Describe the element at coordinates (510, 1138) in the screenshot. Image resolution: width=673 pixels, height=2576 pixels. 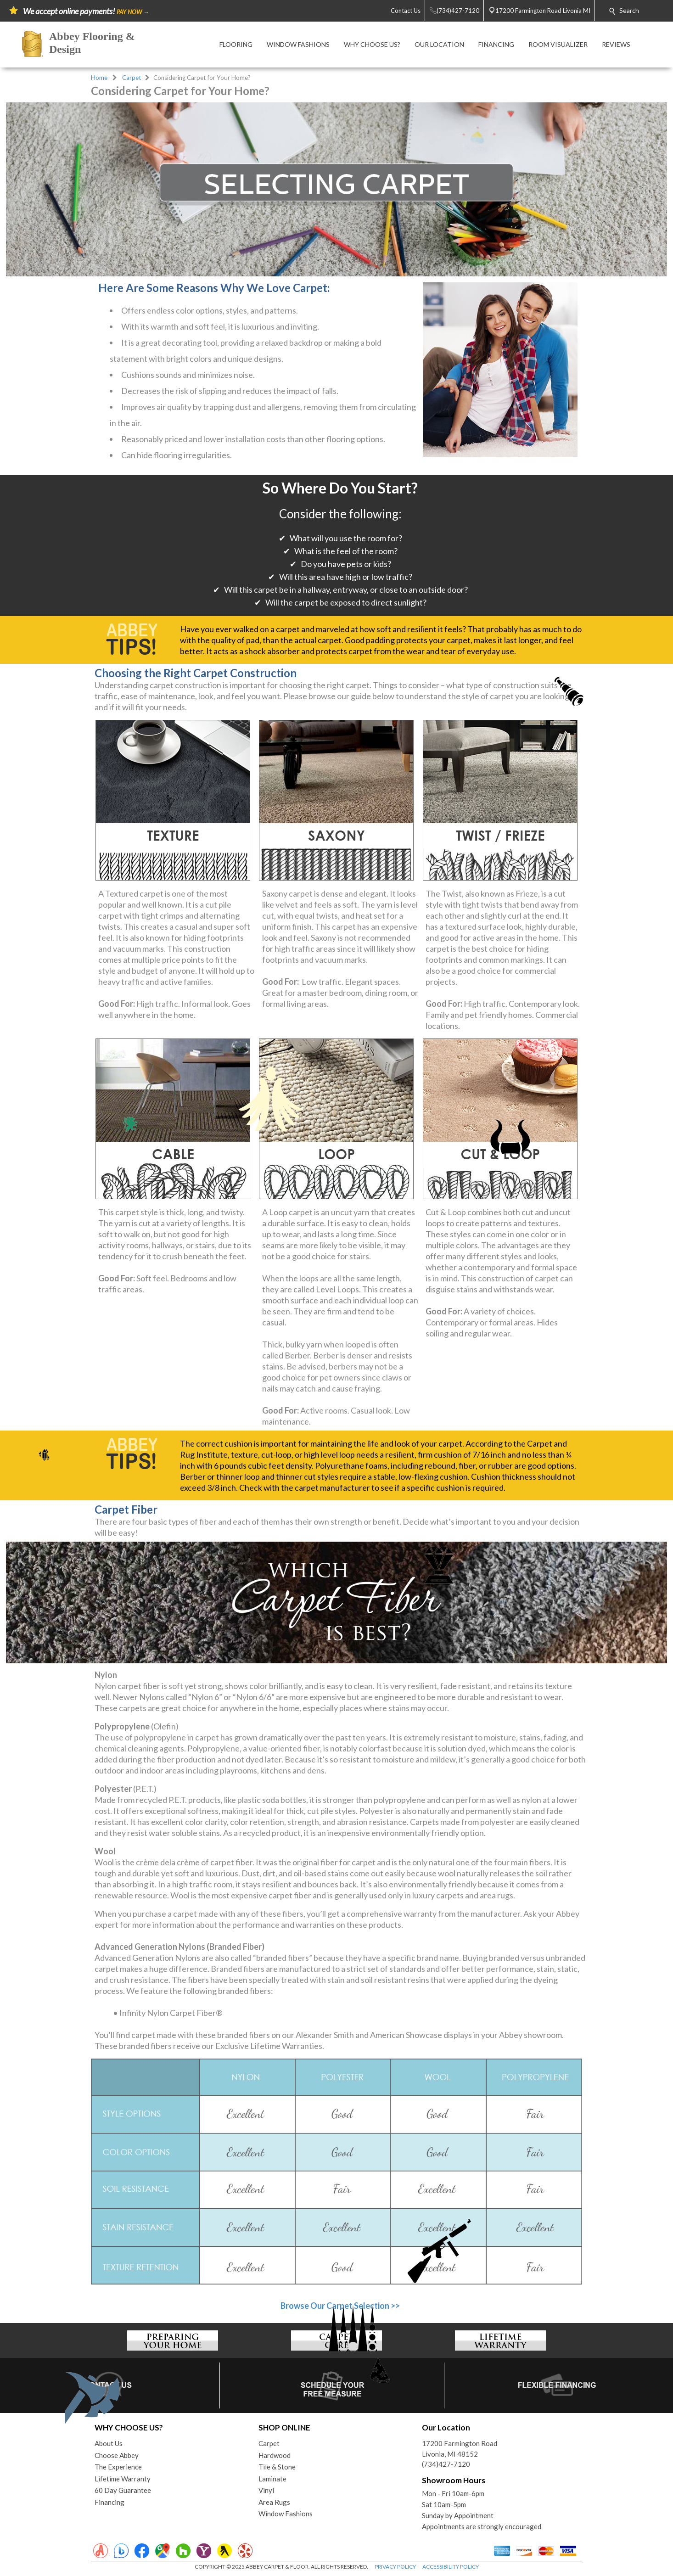
I see `access viking or warrior-themed game content` at that location.